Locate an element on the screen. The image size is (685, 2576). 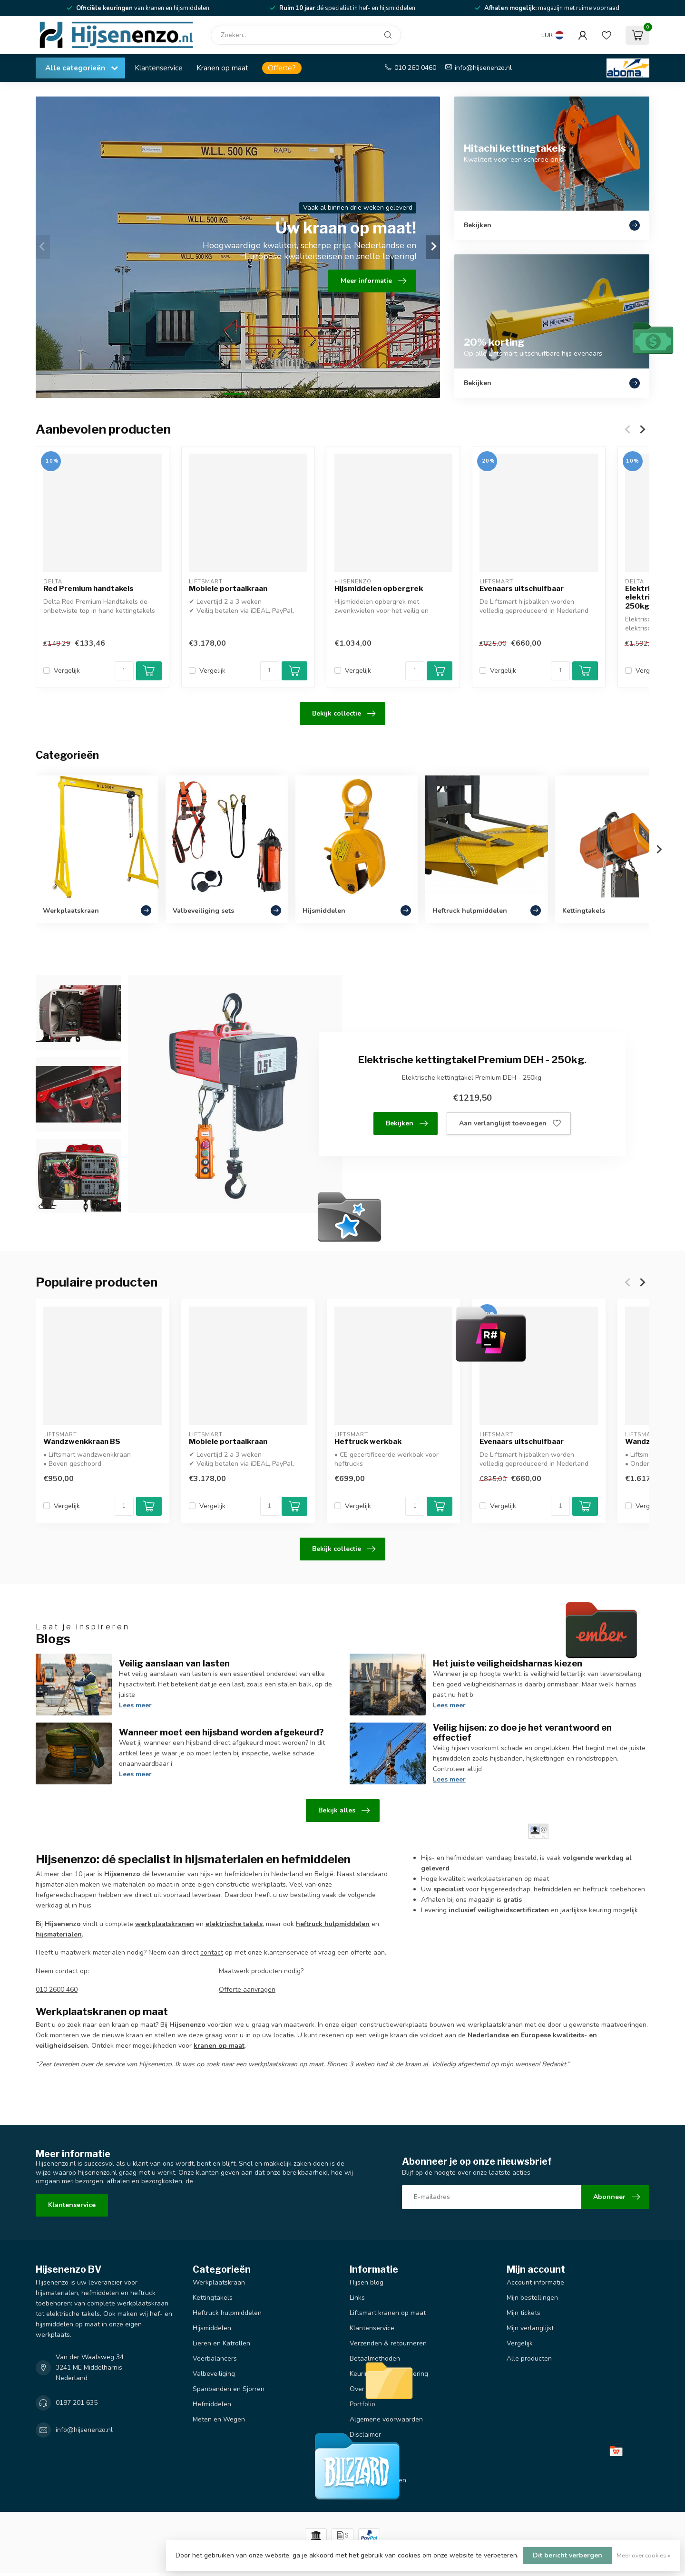
open contacts app is located at coordinates (538, 1831).